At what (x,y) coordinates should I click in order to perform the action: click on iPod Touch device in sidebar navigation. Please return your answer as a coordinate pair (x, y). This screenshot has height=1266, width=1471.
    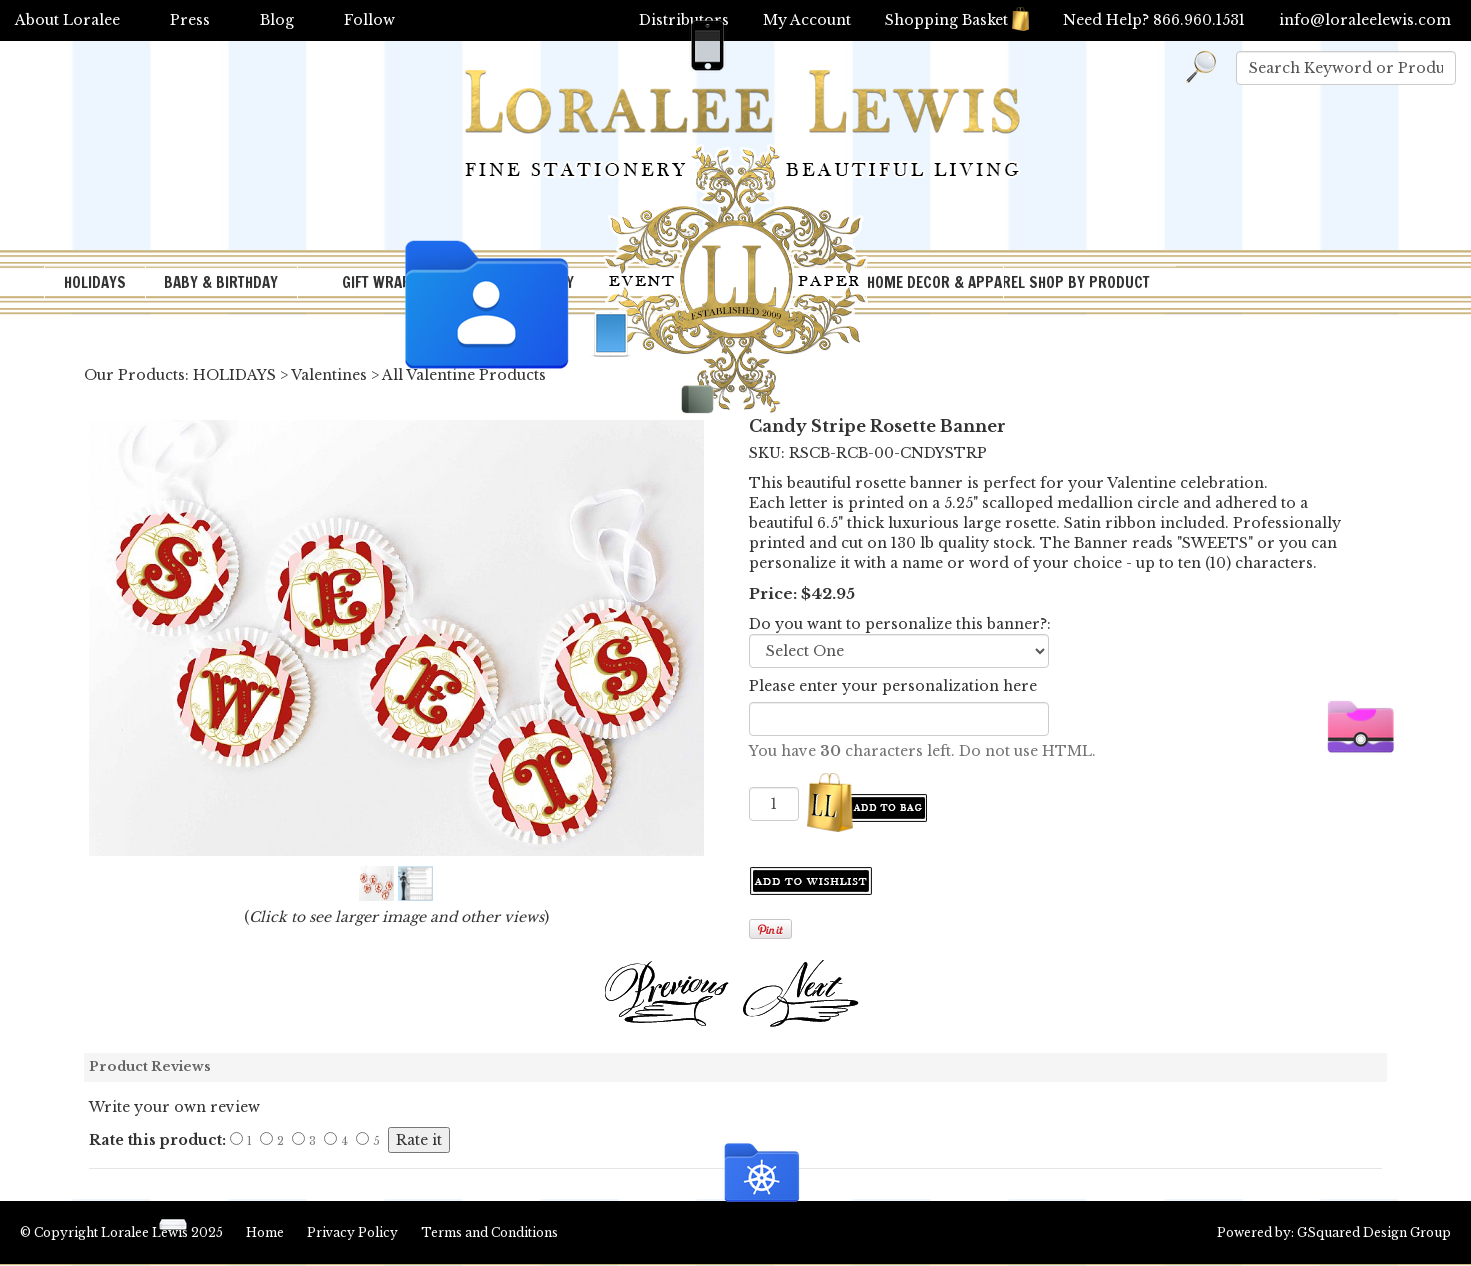
    Looking at the image, I should click on (707, 45).